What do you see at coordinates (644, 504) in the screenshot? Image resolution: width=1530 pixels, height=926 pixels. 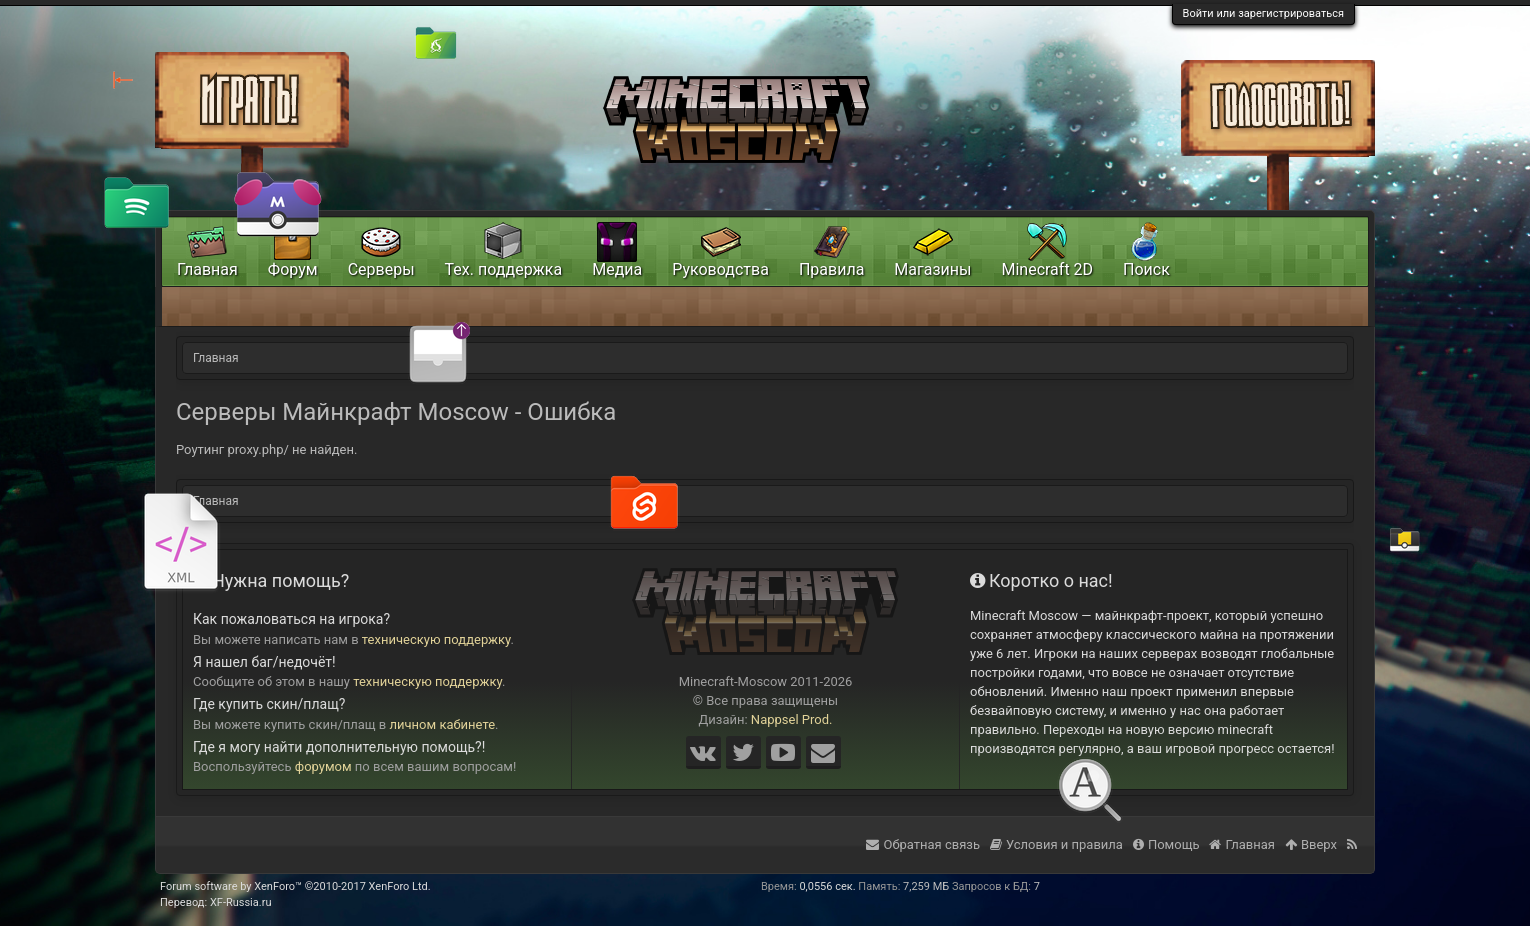 I see `open svelte project folder` at bounding box center [644, 504].